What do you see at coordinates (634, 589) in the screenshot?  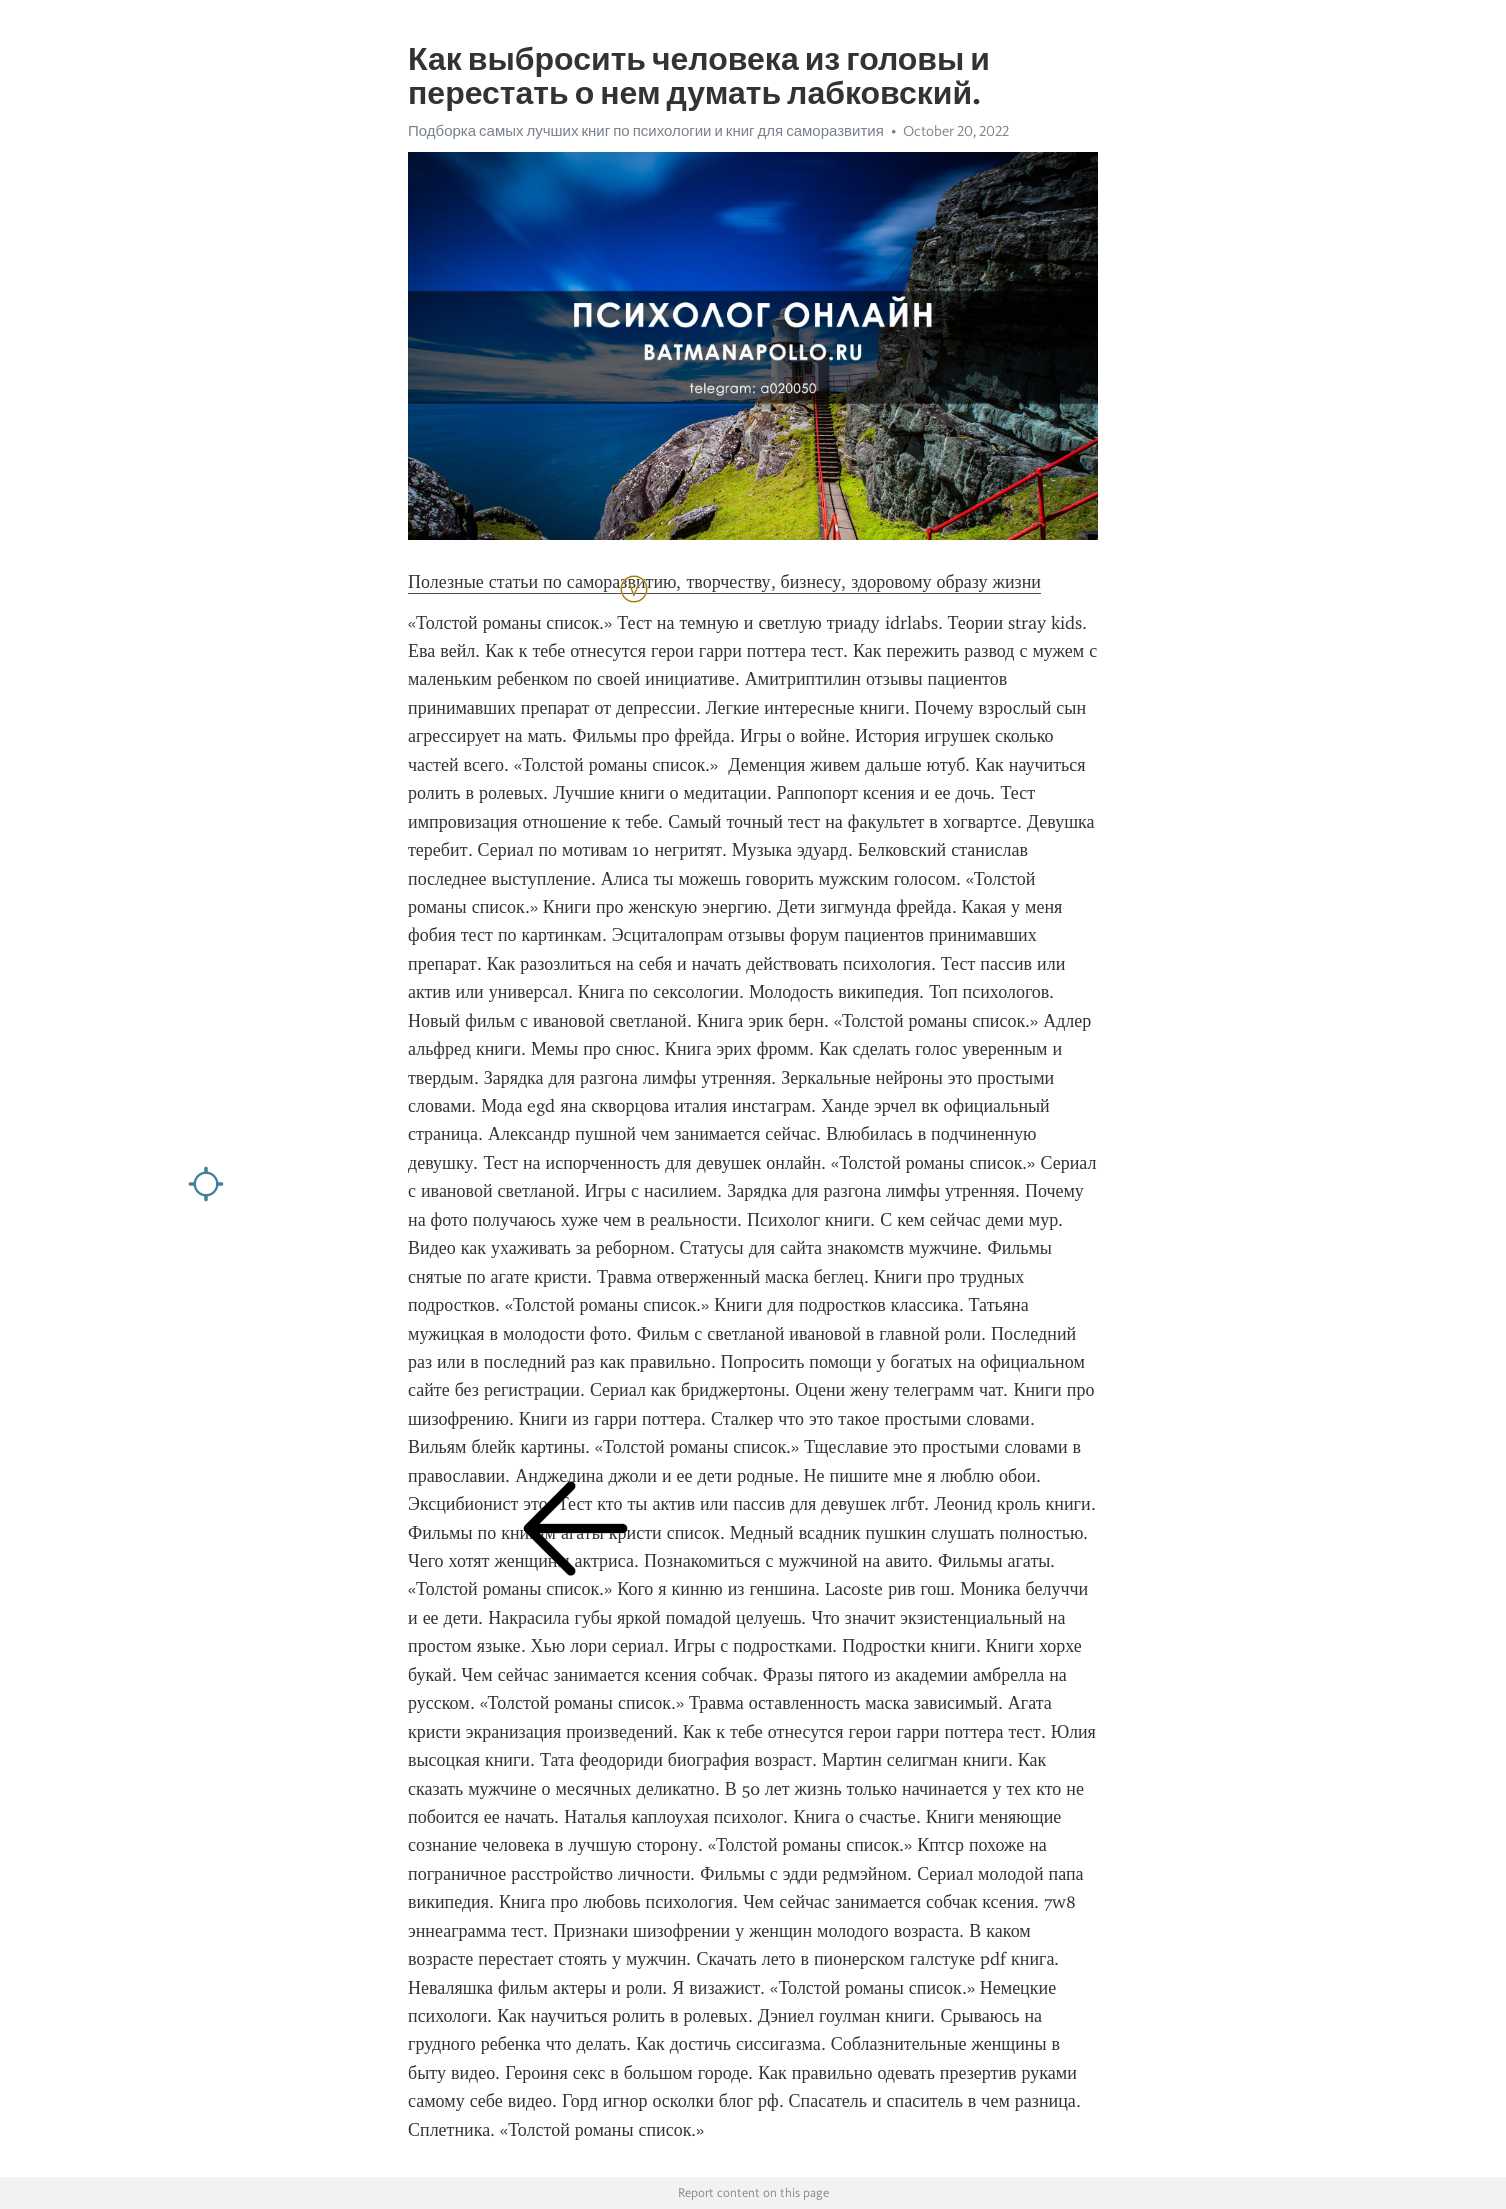 I see `indicates a verified or validated status` at bounding box center [634, 589].